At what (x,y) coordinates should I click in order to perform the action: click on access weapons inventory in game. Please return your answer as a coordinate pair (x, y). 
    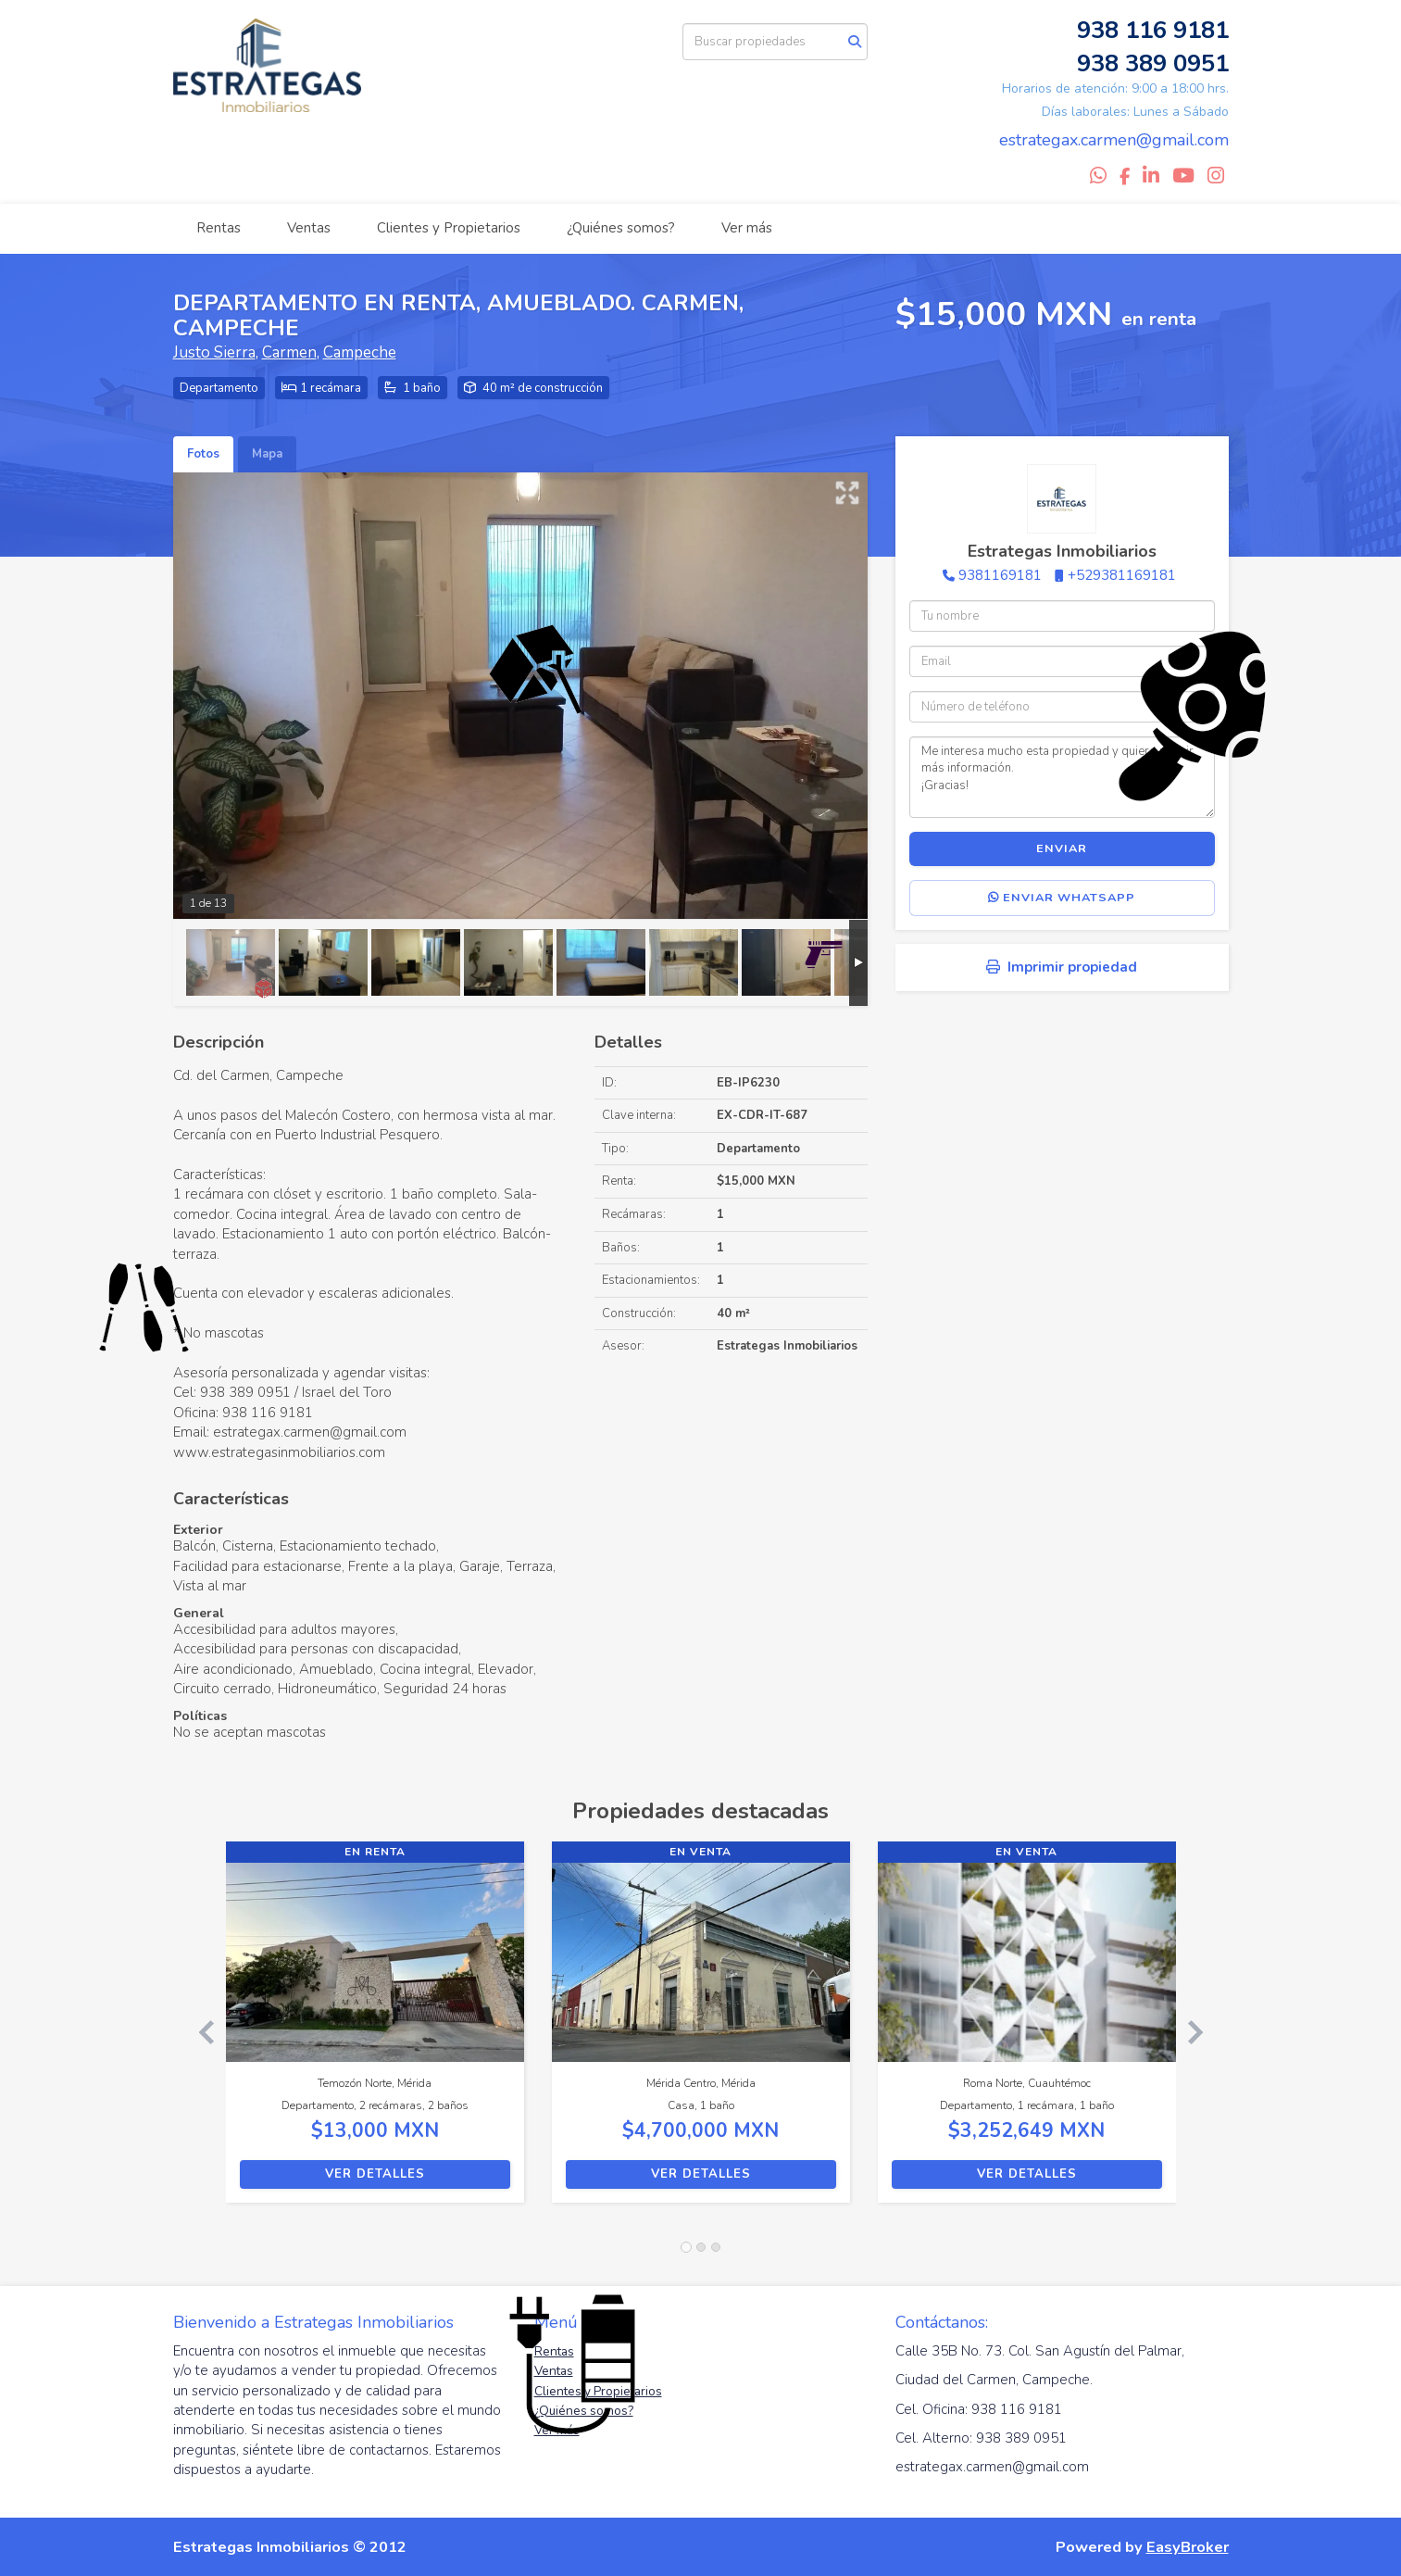
    Looking at the image, I should click on (823, 953).